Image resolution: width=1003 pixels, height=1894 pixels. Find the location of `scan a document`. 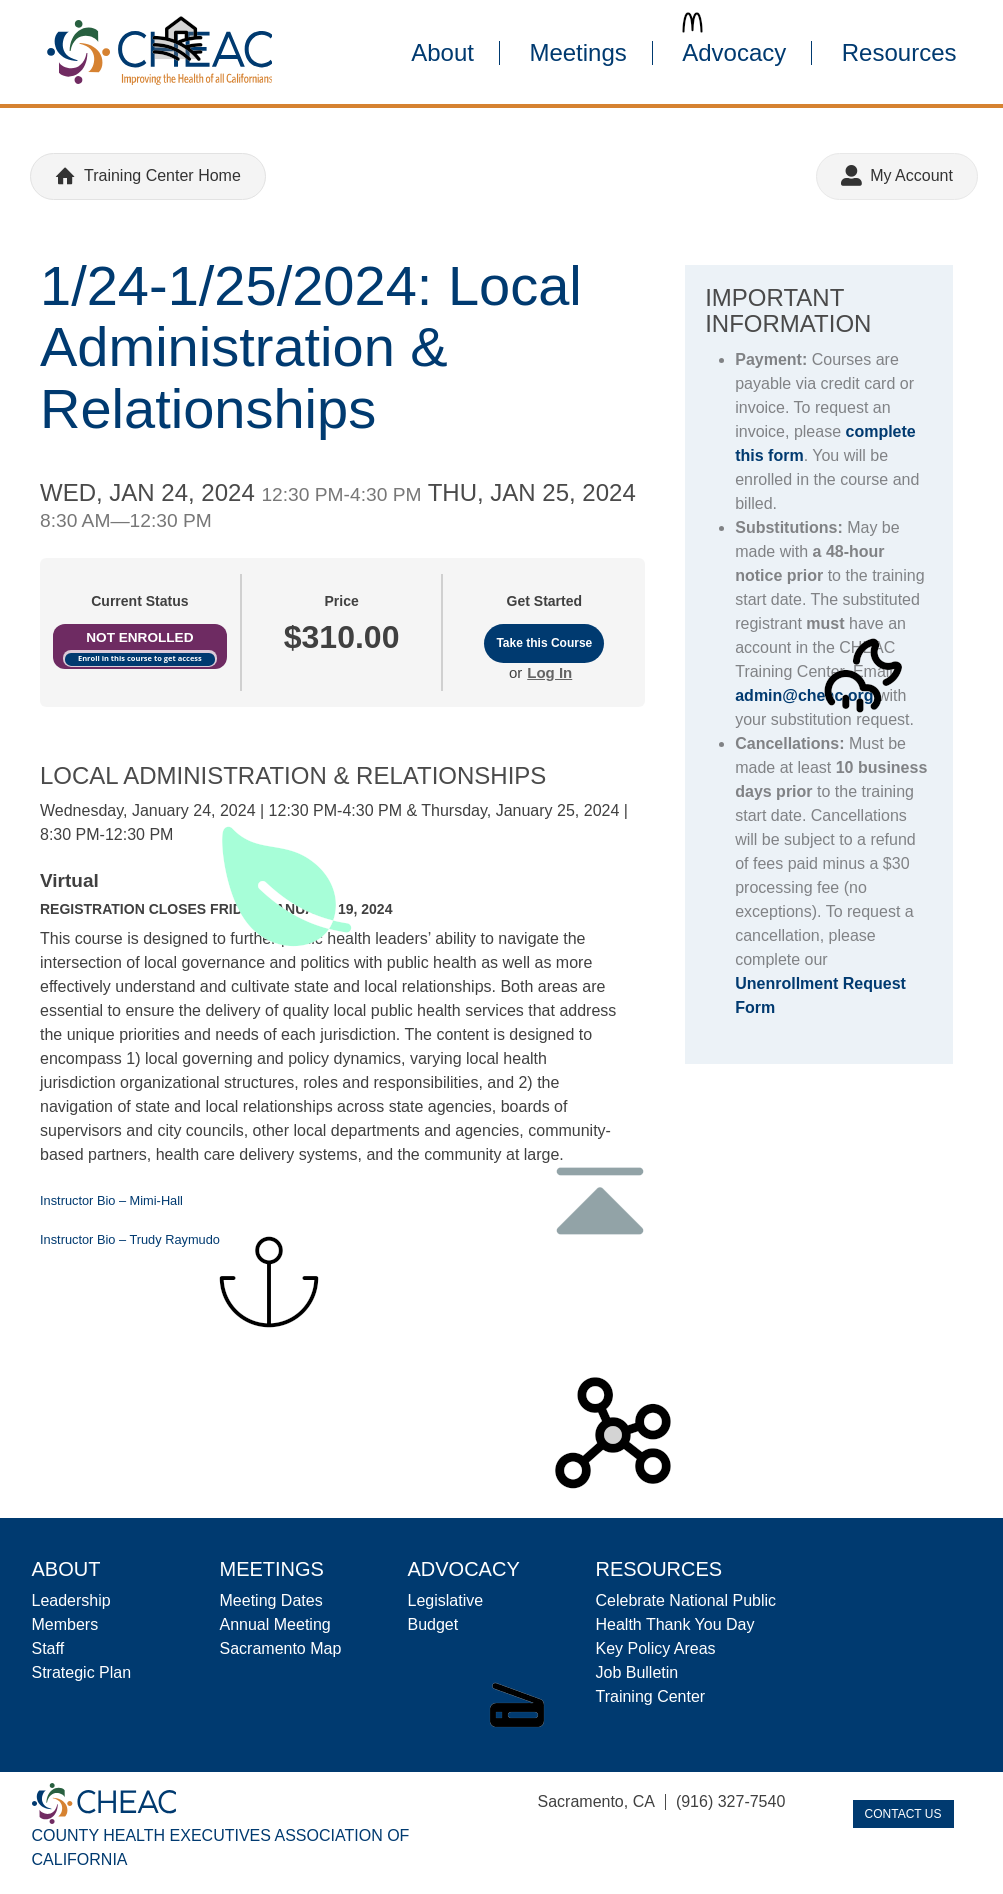

scan a document is located at coordinates (517, 1703).